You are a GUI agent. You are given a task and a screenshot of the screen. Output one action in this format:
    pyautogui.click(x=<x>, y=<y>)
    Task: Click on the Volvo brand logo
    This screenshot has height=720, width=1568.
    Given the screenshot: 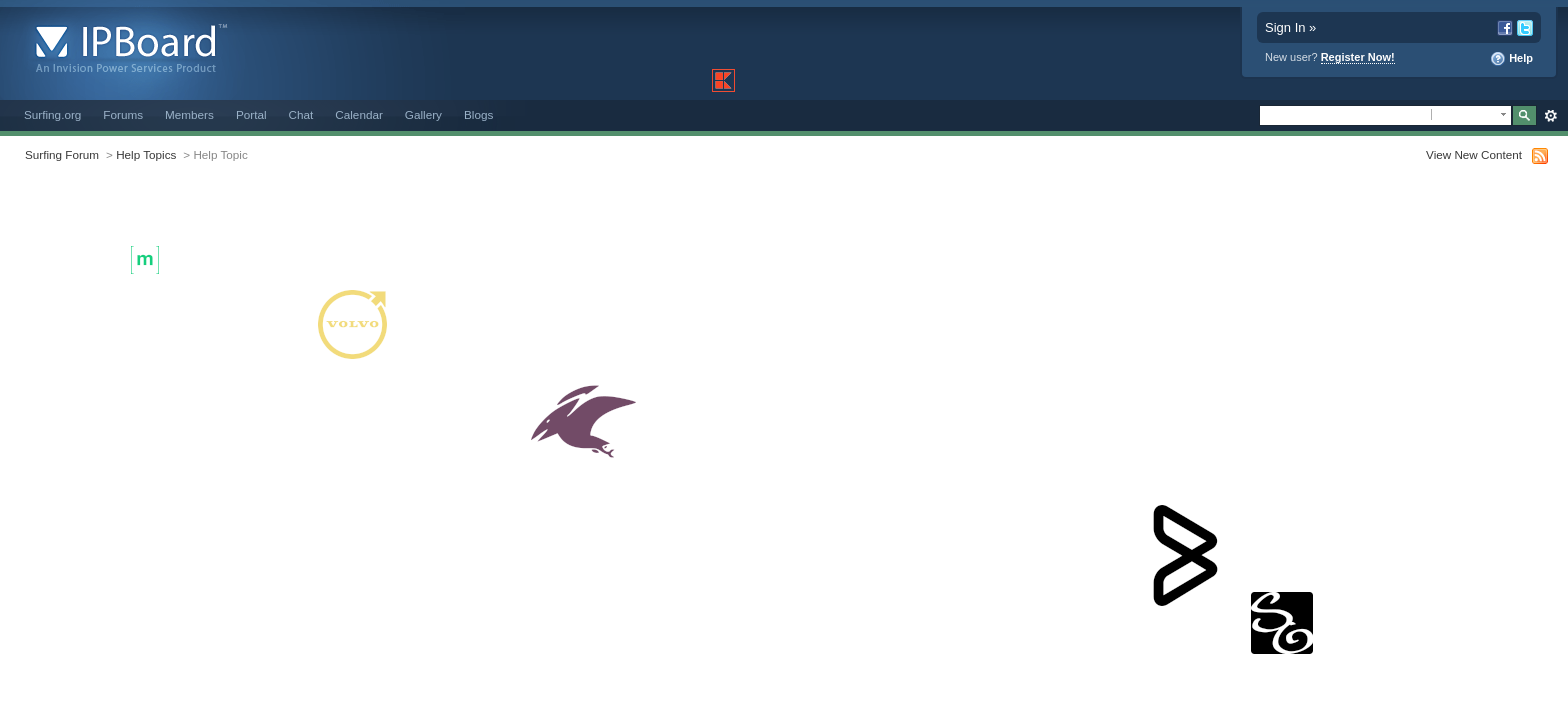 What is the action you would take?
    pyautogui.click(x=352, y=324)
    